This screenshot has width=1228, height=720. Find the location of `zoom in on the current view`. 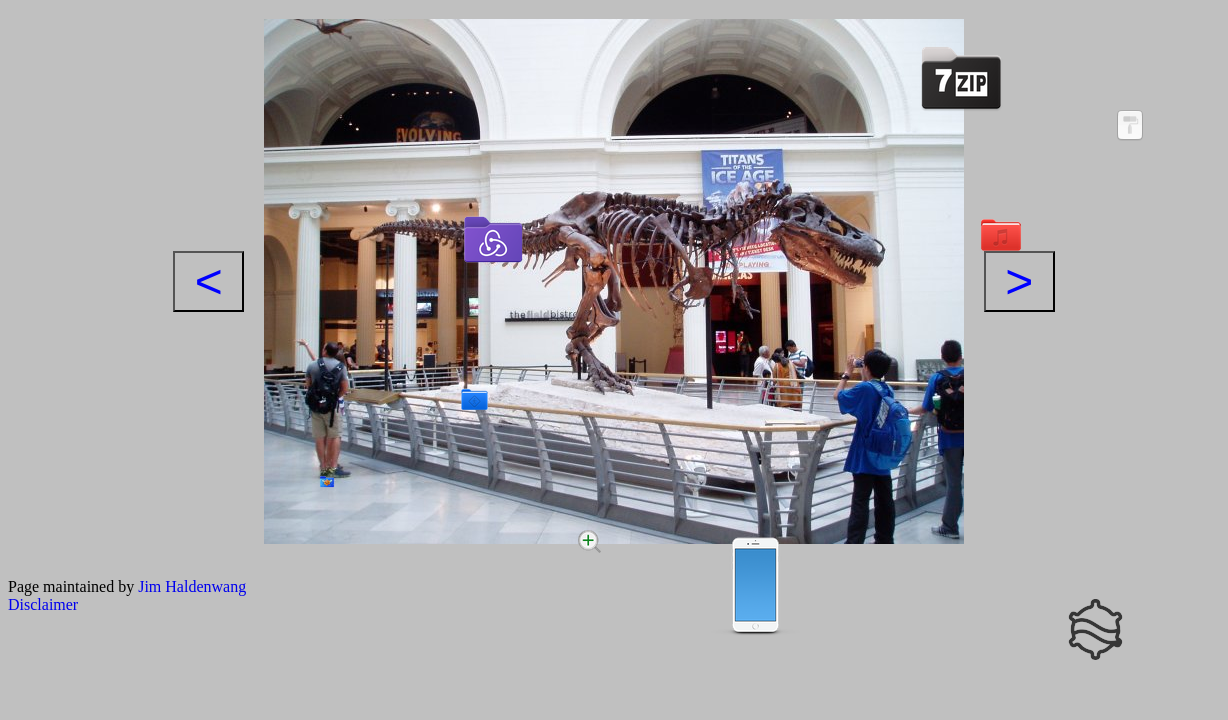

zoom in on the current view is located at coordinates (589, 541).